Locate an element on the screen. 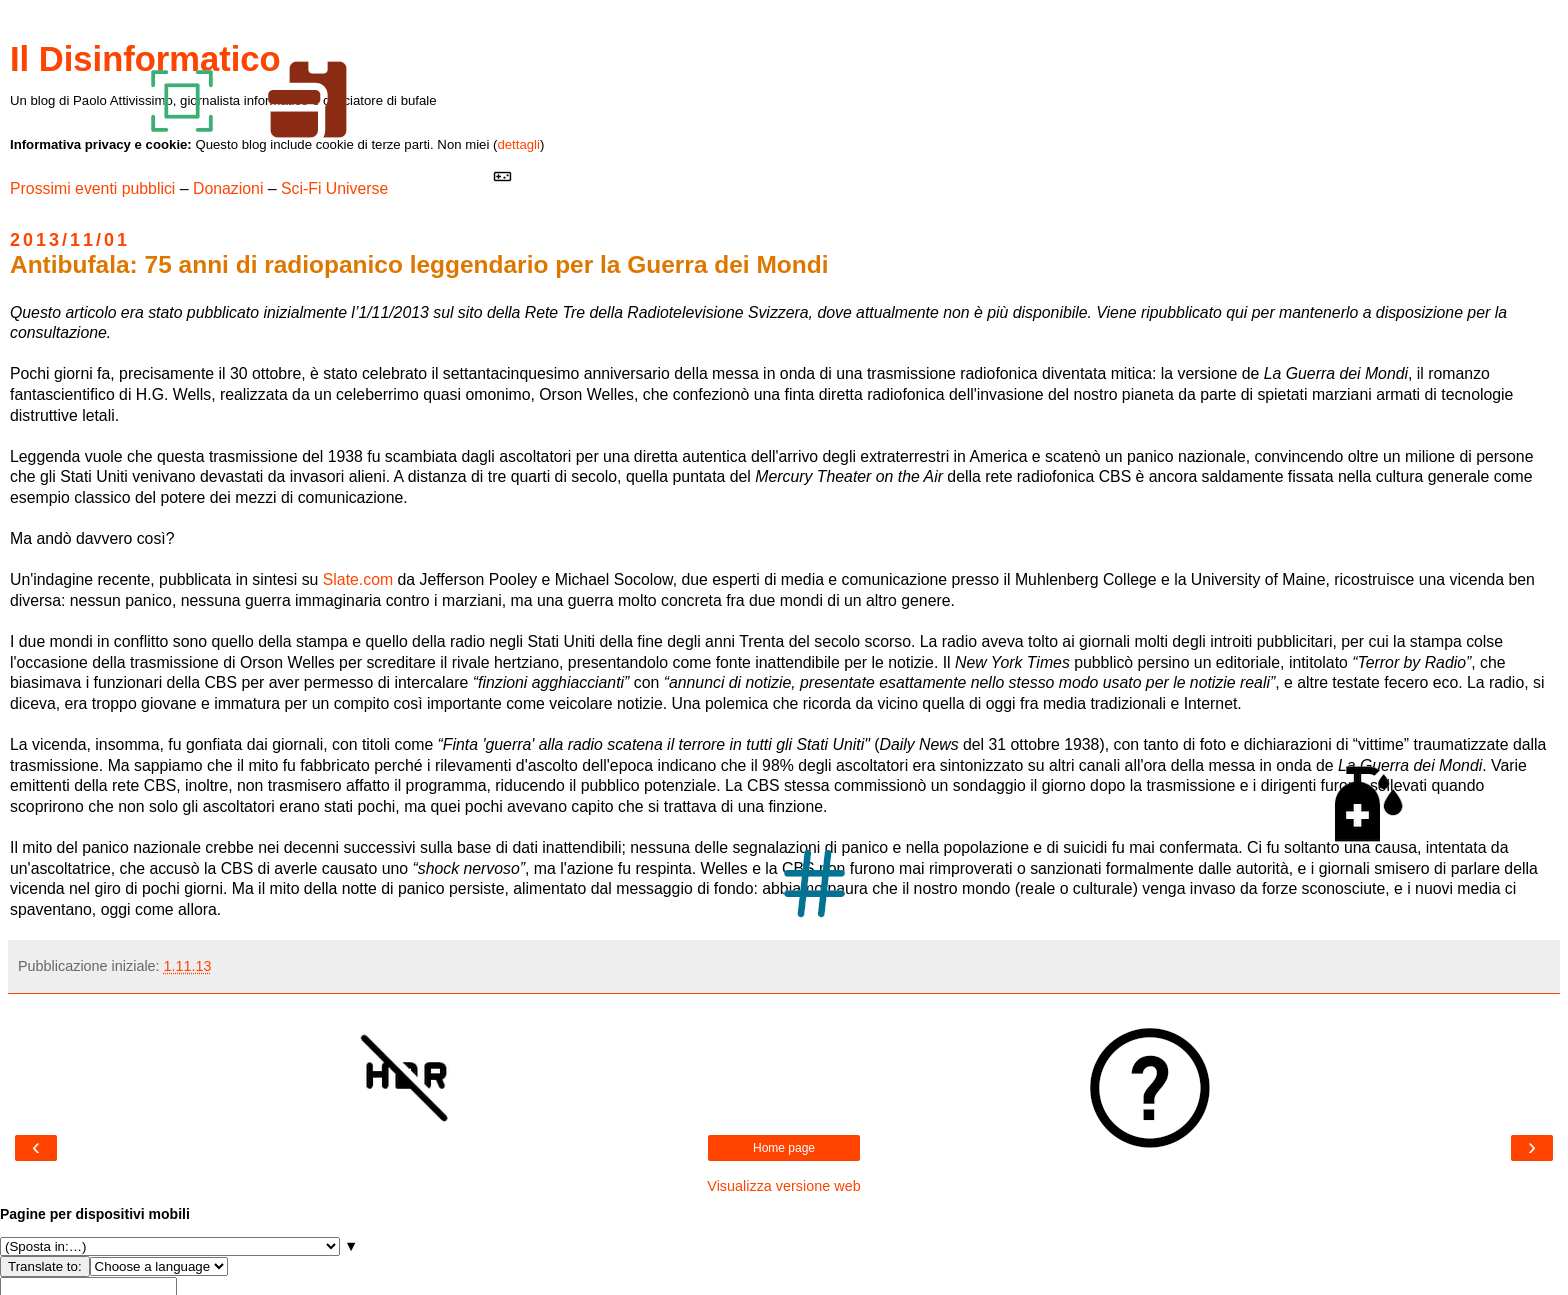 The width and height of the screenshot is (1568, 1295). access games or gaming features is located at coordinates (502, 176).